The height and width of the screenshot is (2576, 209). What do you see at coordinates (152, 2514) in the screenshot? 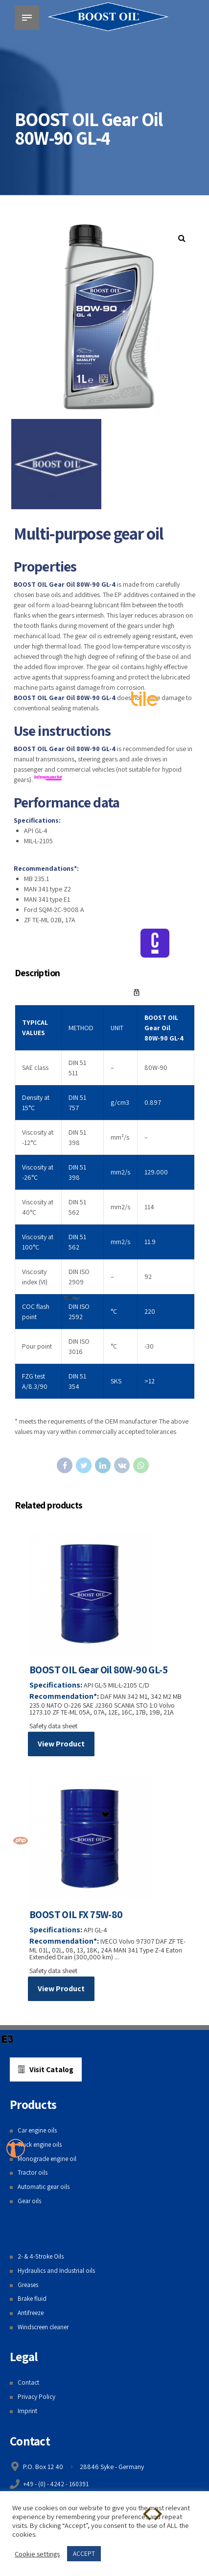
I see `expand content horizontally` at bounding box center [152, 2514].